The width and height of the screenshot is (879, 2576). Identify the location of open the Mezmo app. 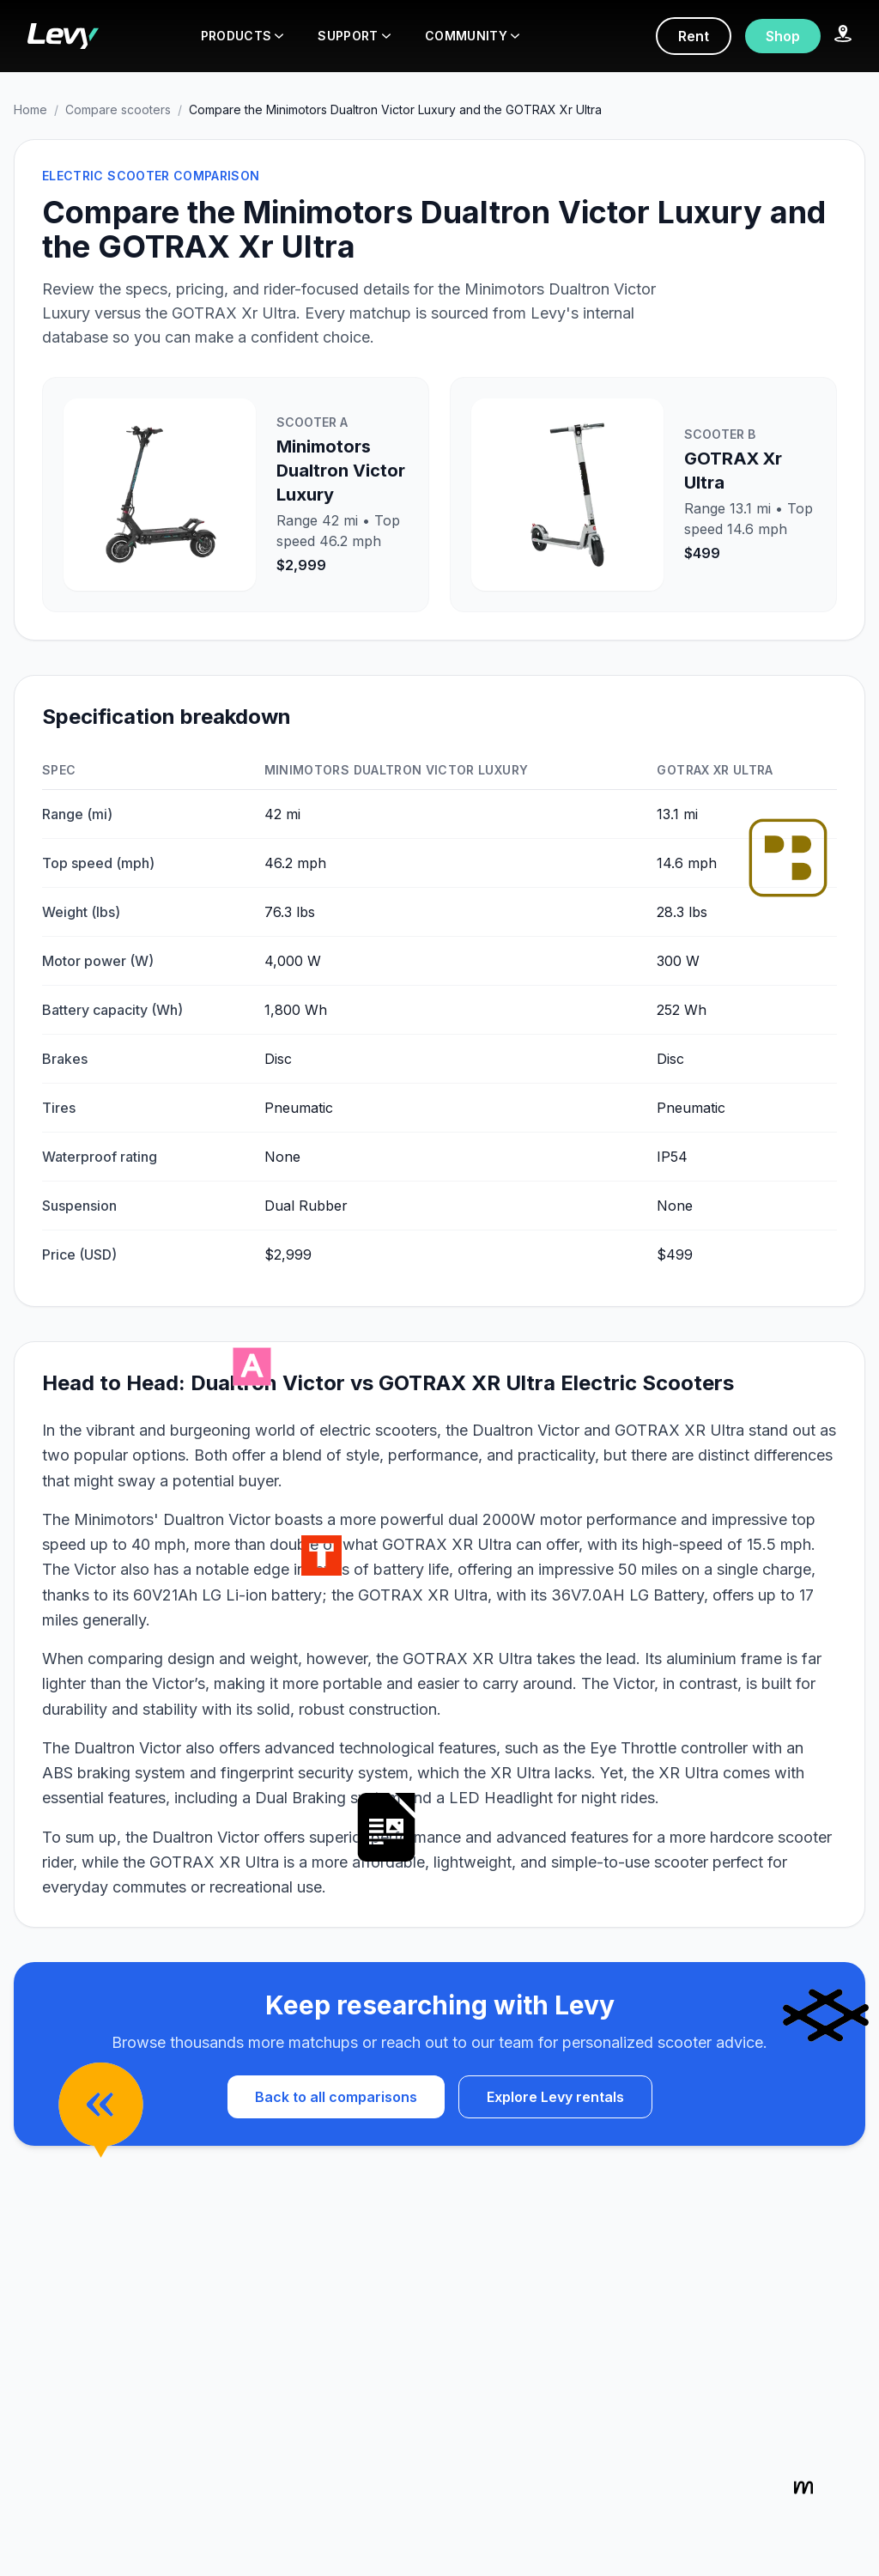
(803, 2488).